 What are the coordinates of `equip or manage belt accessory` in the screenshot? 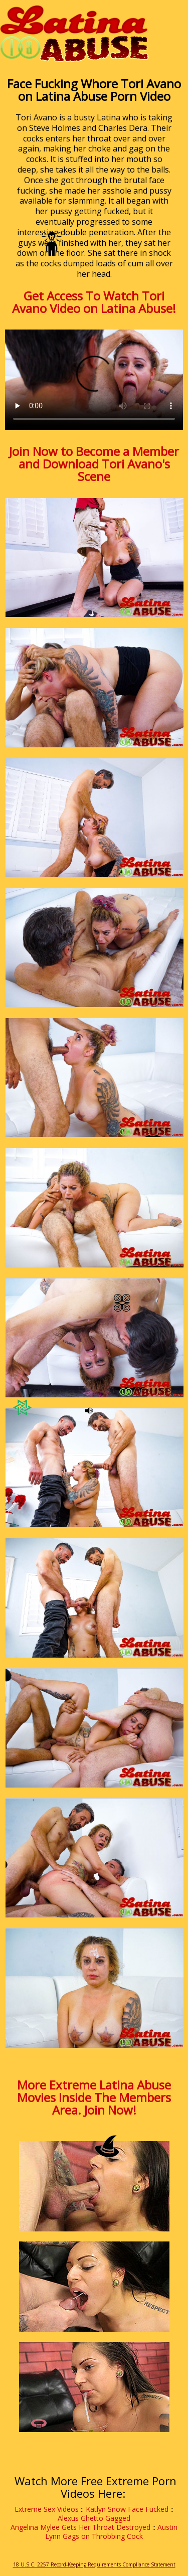 It's located at (39, 2423).